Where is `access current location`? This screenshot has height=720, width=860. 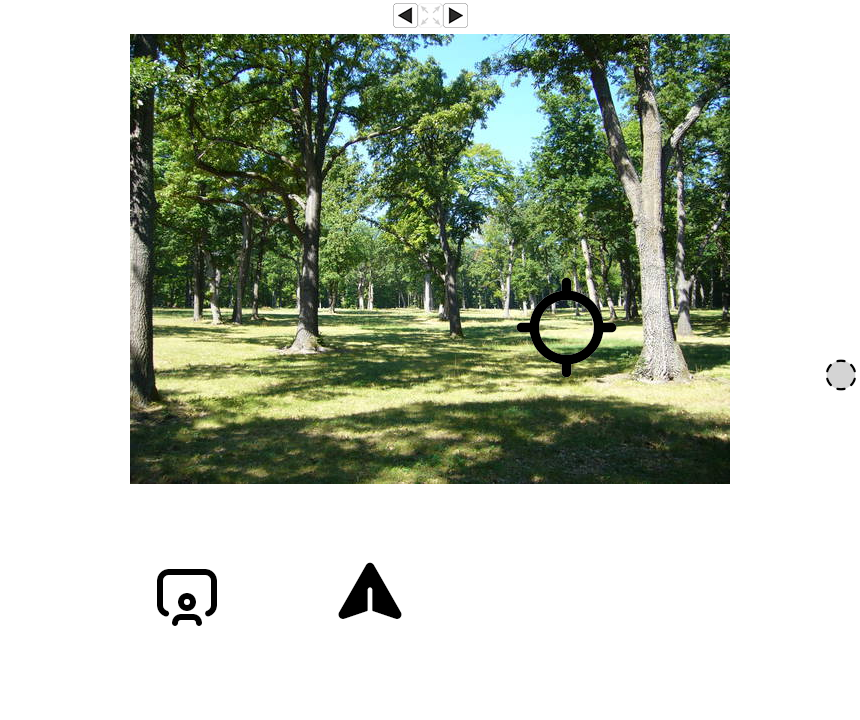 access current location is located at coordinates (566, 327).